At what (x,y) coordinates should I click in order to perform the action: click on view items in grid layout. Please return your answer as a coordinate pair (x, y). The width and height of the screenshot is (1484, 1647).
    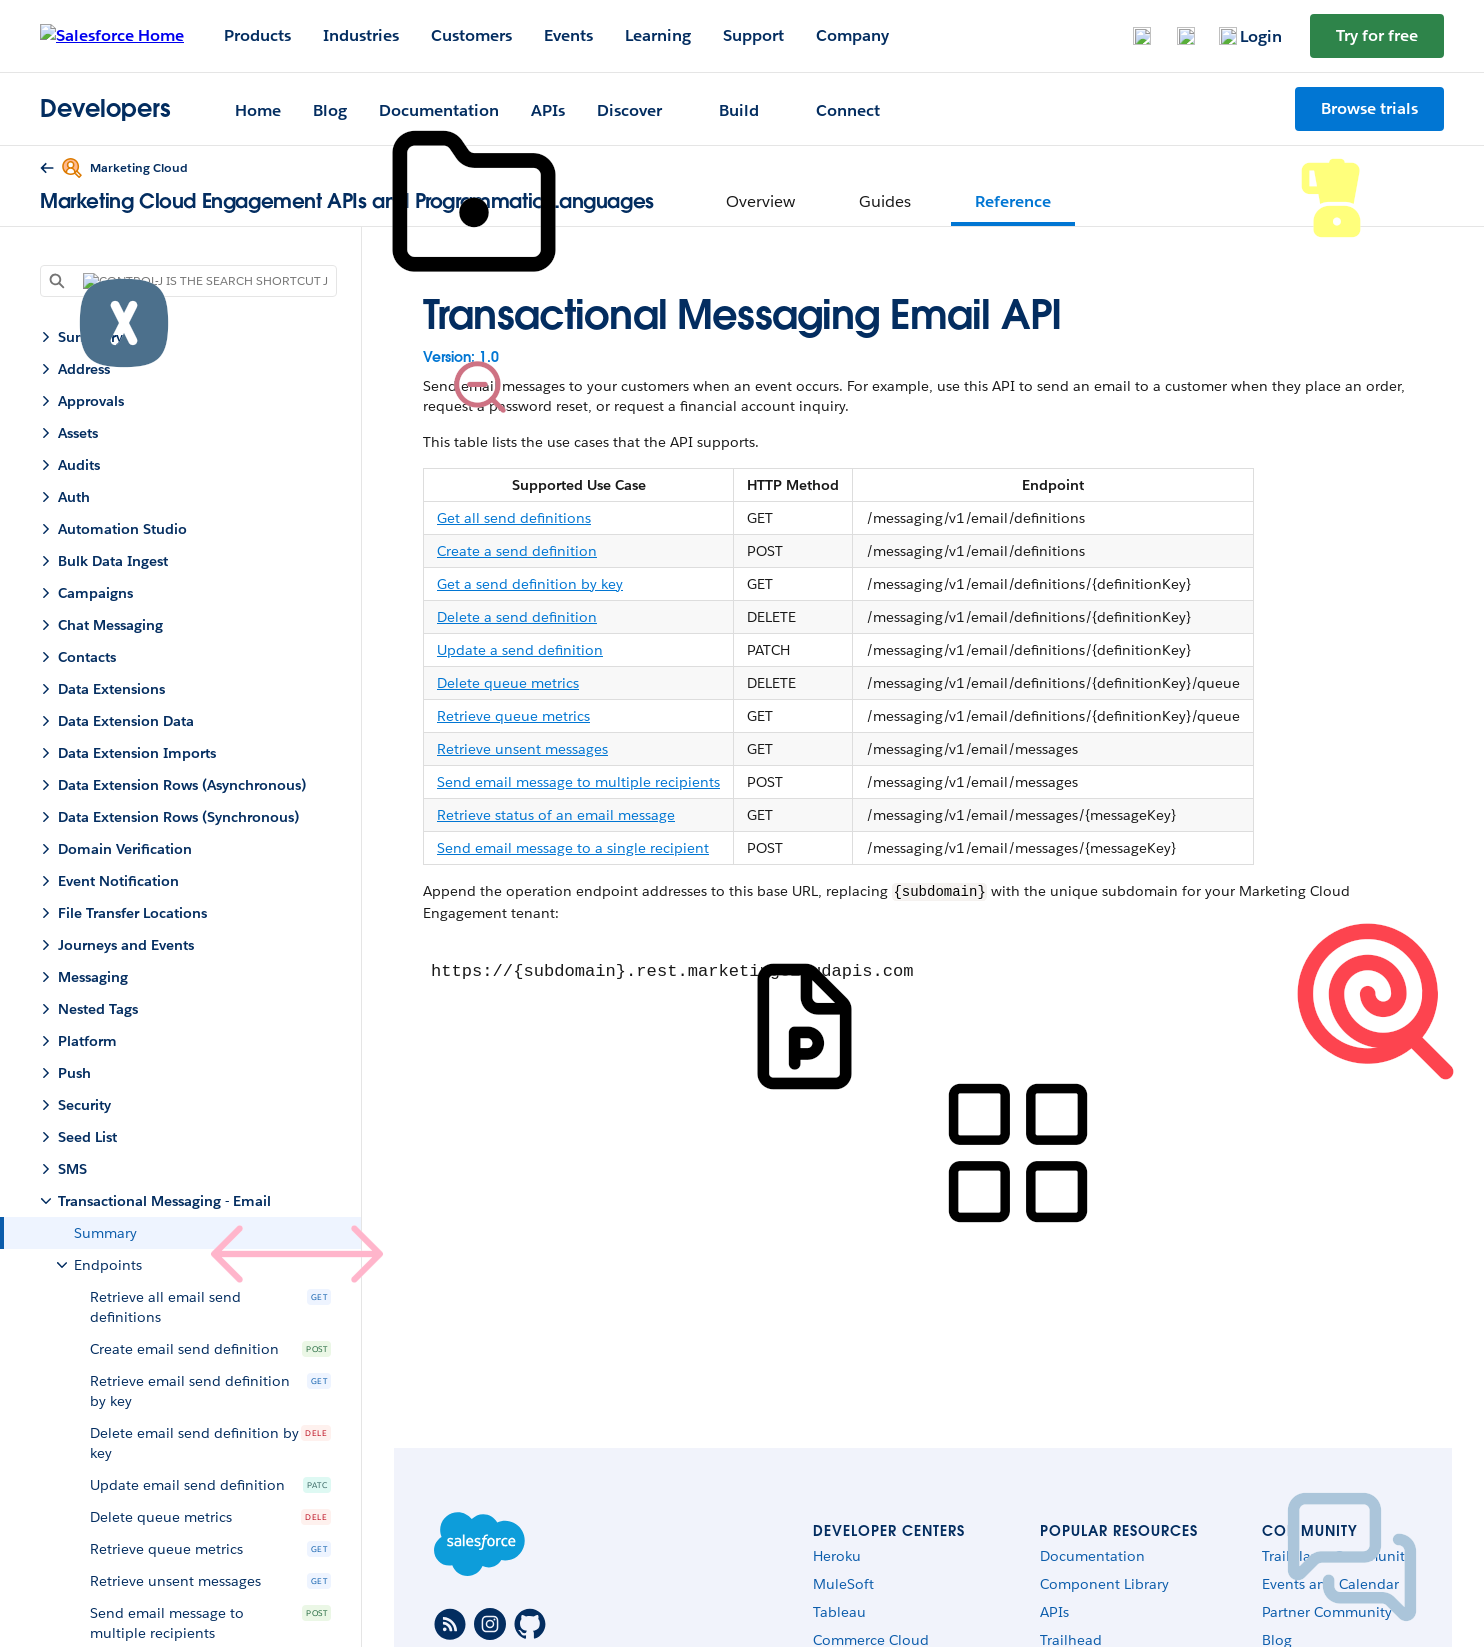
    Looking at the image, I should click on (1018, 1153).